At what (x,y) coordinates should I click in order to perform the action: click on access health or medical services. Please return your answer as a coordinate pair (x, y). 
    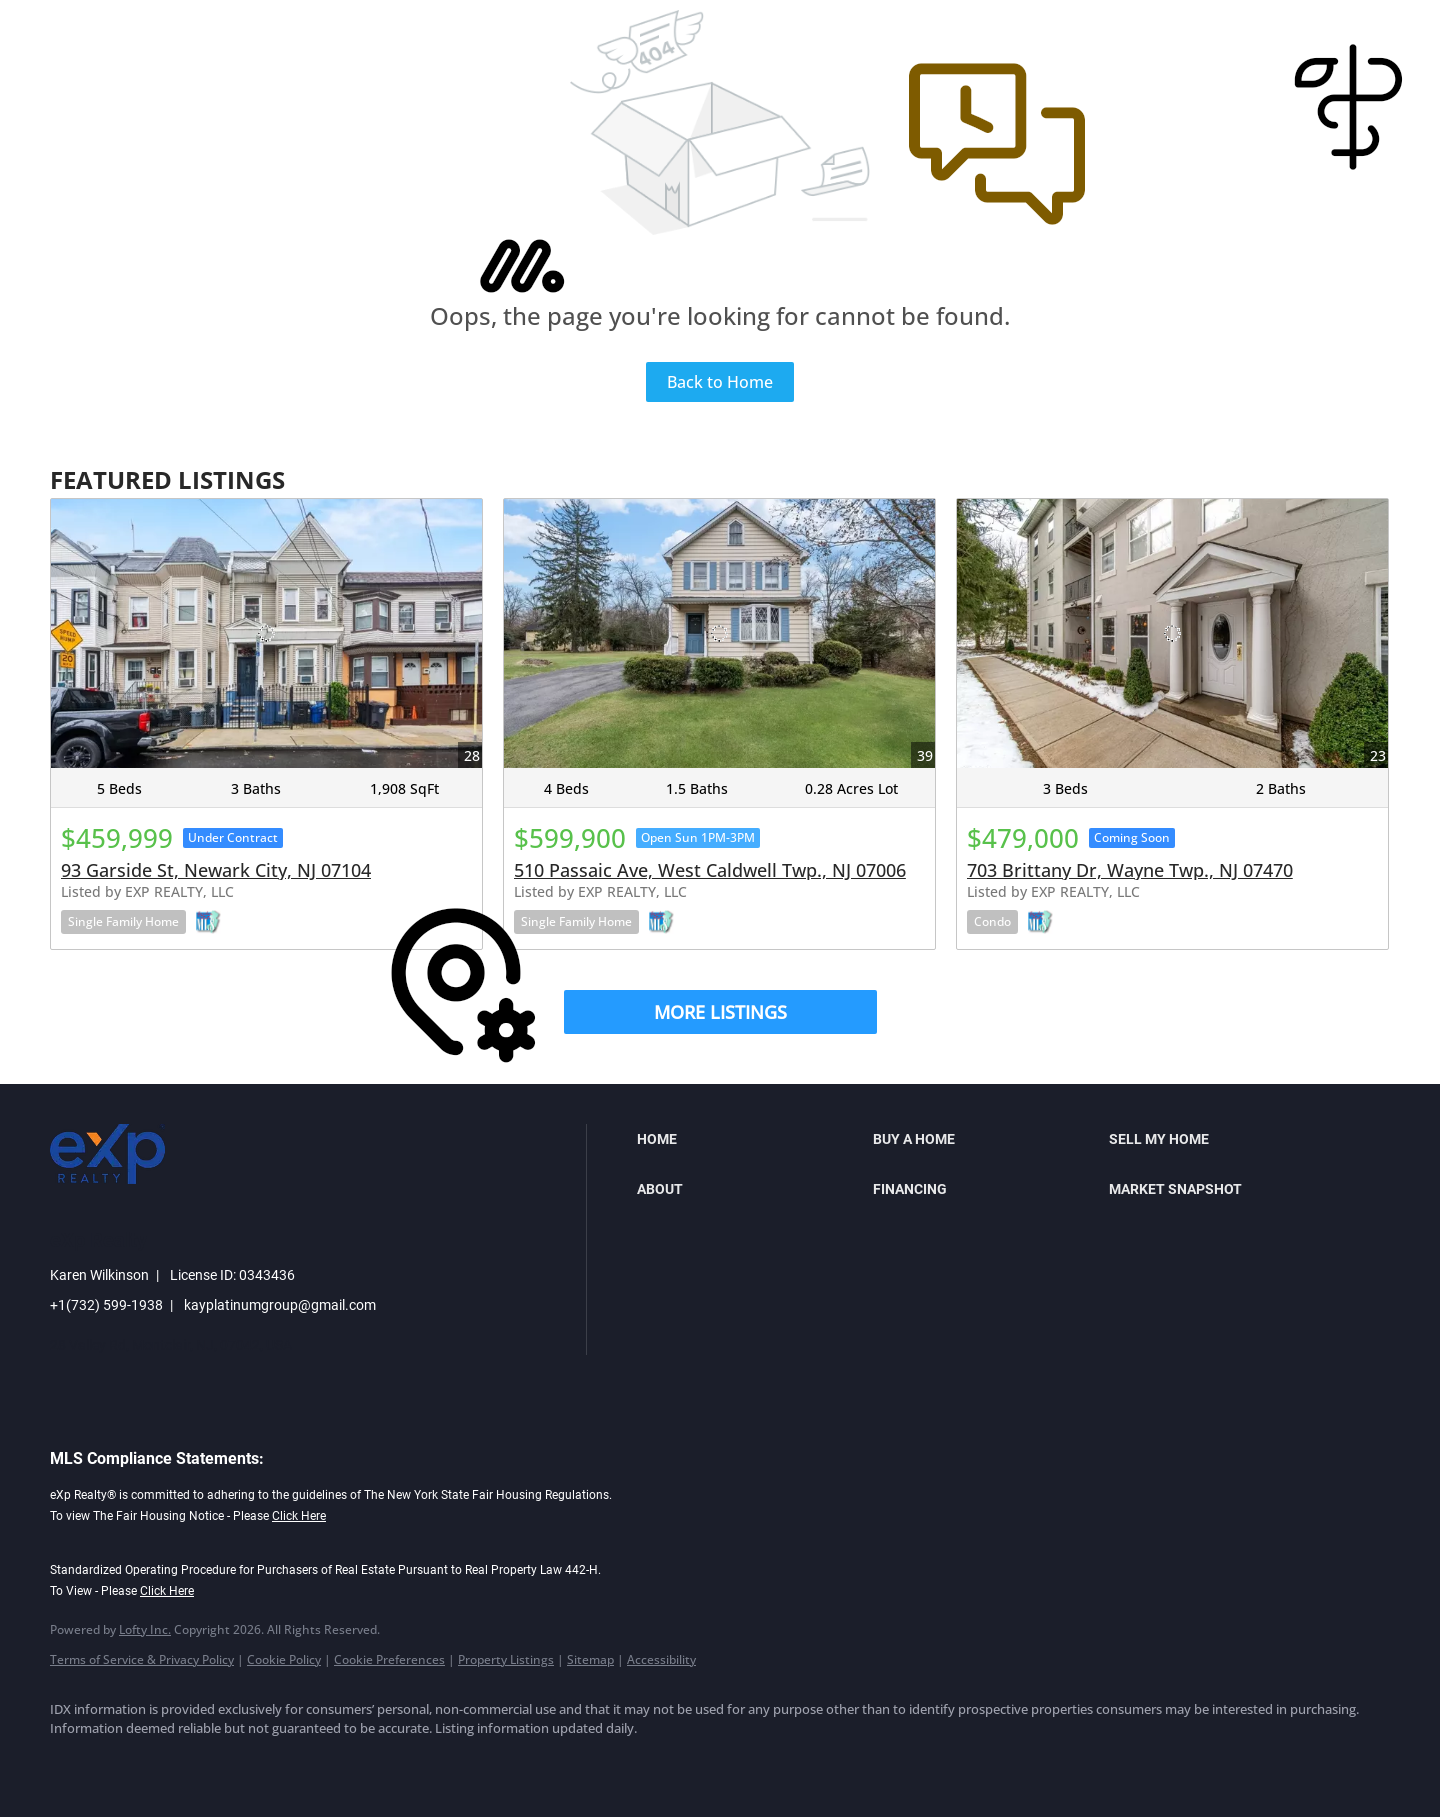
    Looking at the image, I should click on (1353, 107).